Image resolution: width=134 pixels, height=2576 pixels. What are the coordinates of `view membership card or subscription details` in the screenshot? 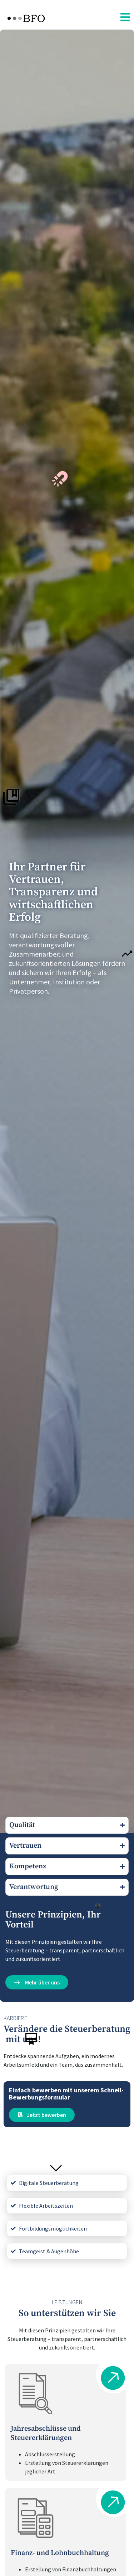 It's located at (31, 2039).